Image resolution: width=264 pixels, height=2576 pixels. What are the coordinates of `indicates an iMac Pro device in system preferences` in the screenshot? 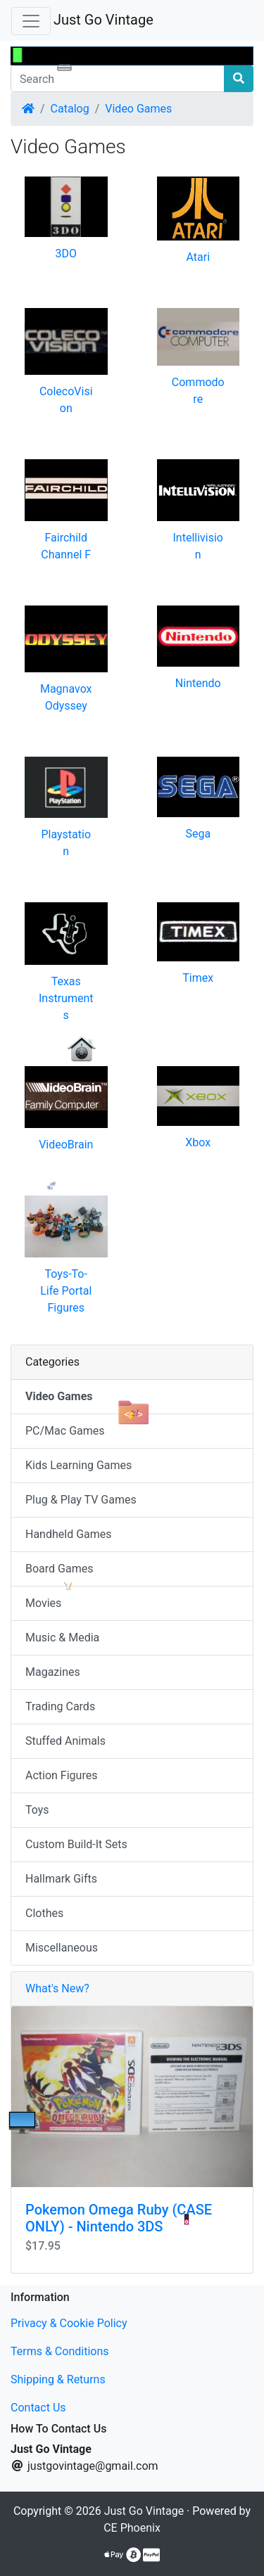 It's located at (22, 2121).